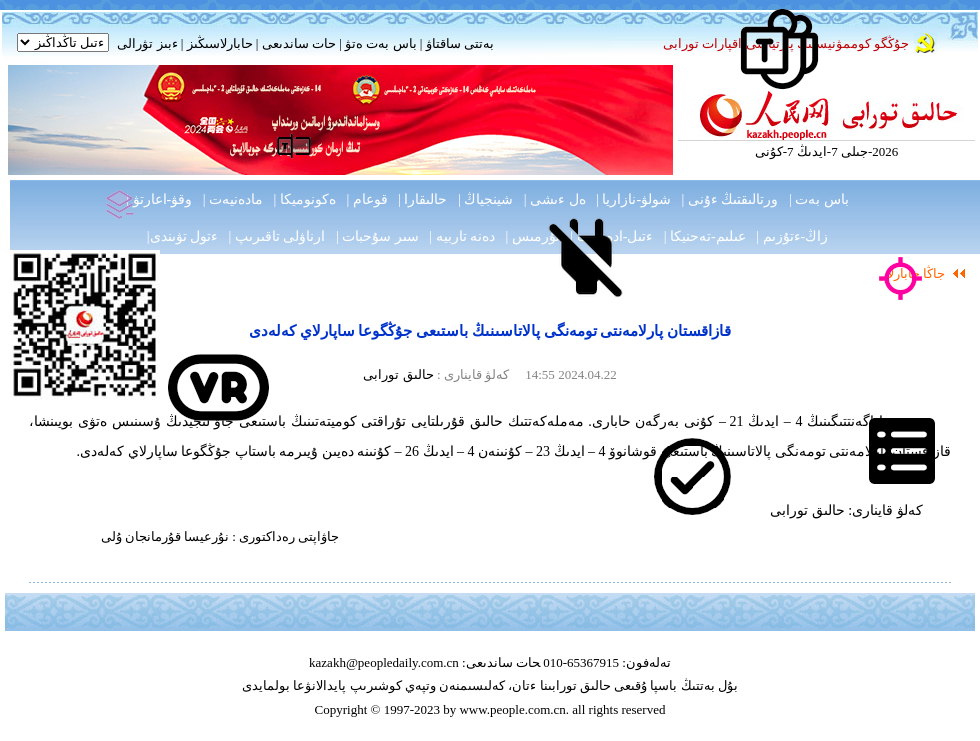  What do you see at coordinates (692, 476) in the screenshot?
I see `indicates task or action completed successfully` at bounding box center [692, 476].